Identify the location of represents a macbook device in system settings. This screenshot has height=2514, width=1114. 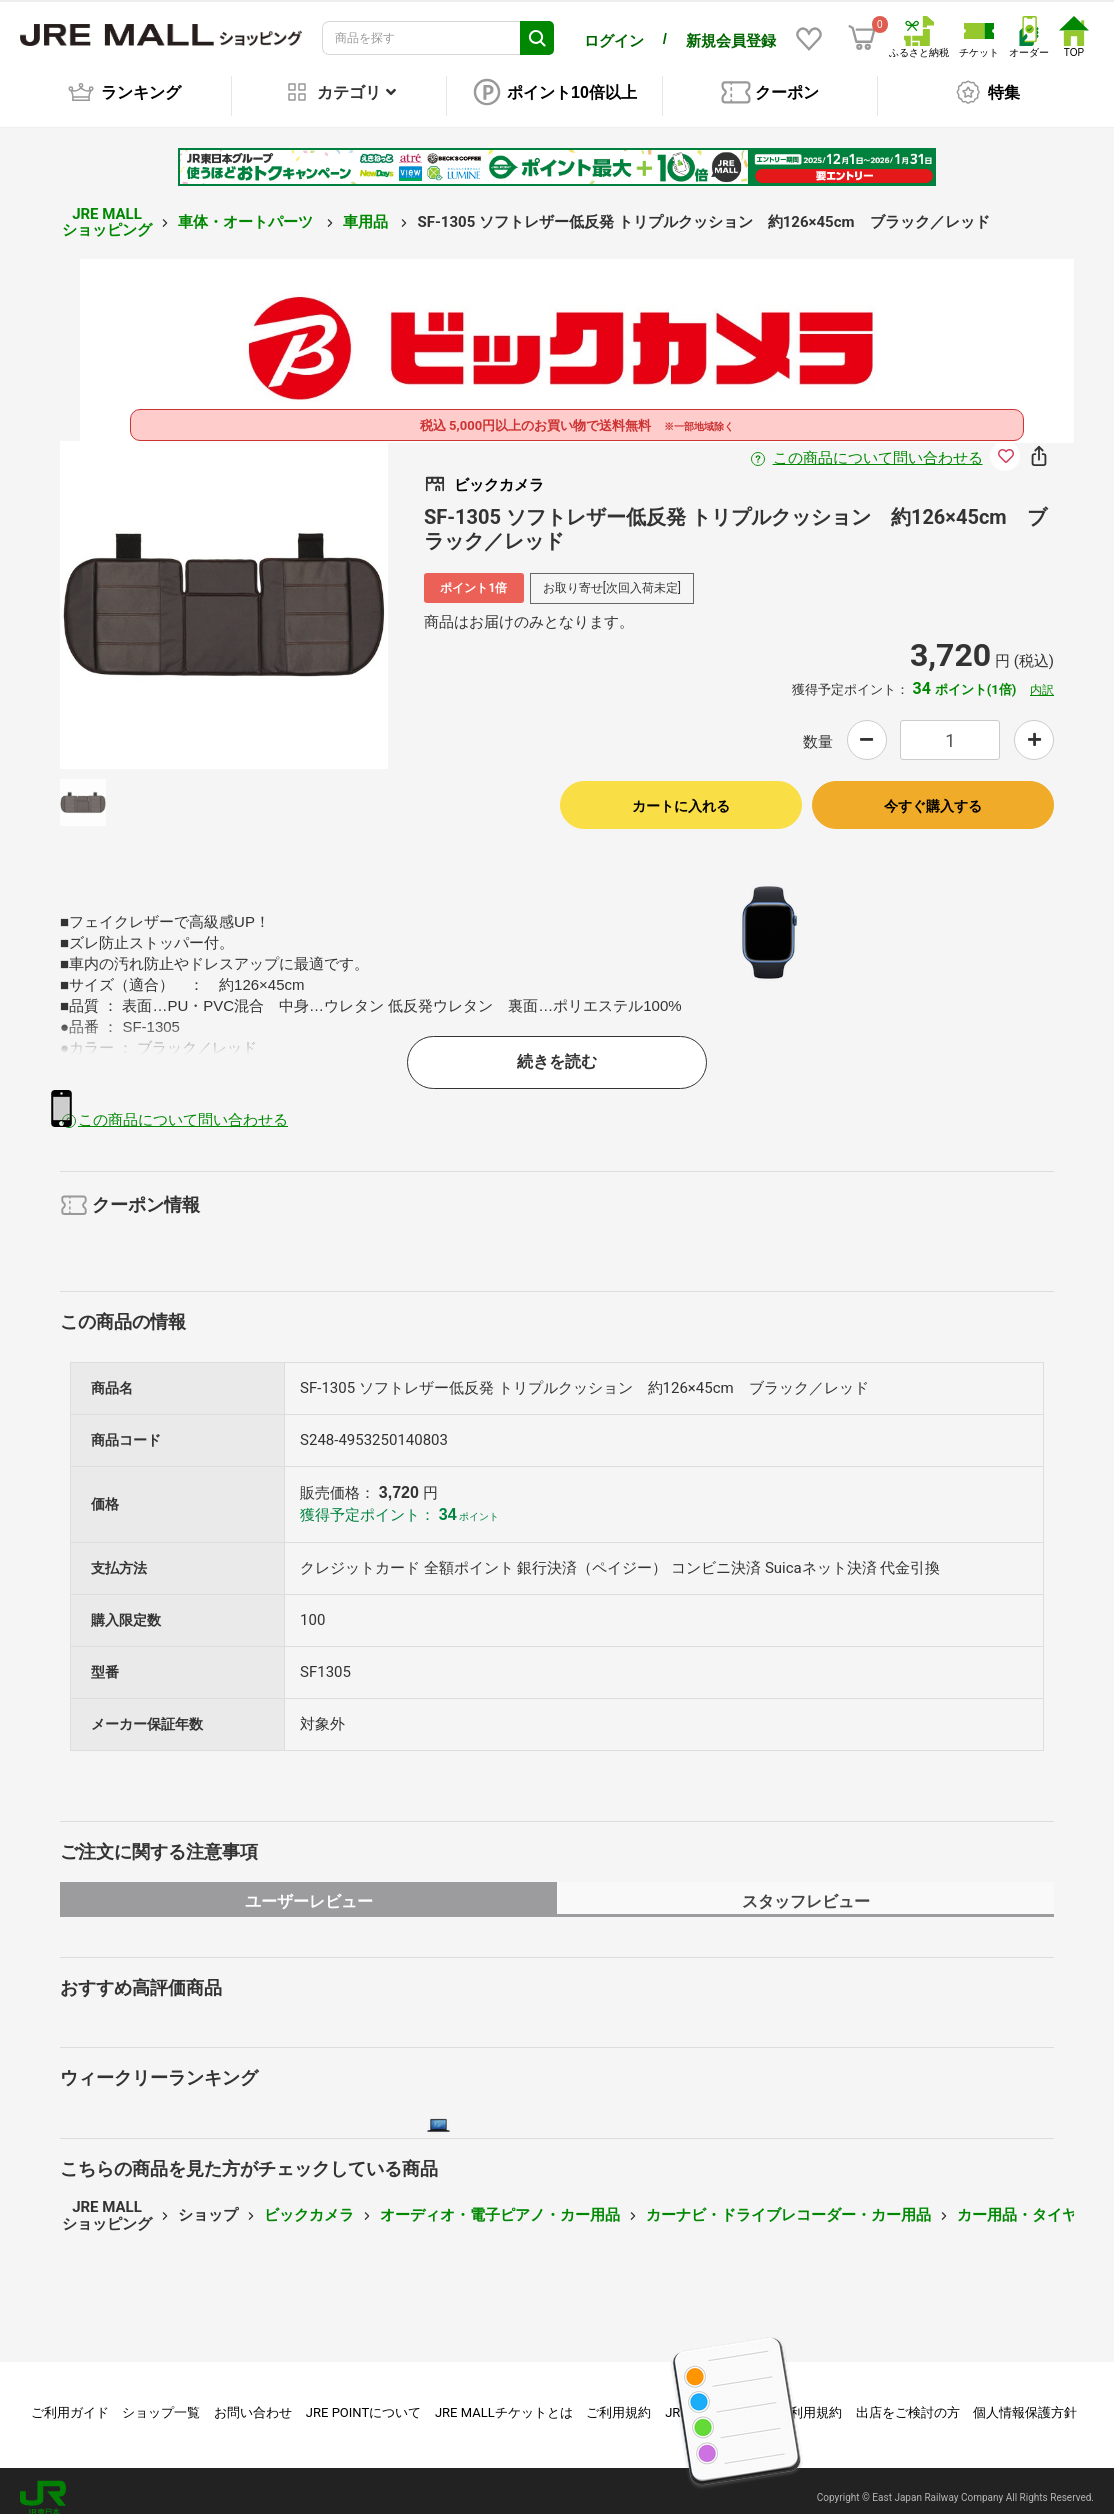
(438, 2124).